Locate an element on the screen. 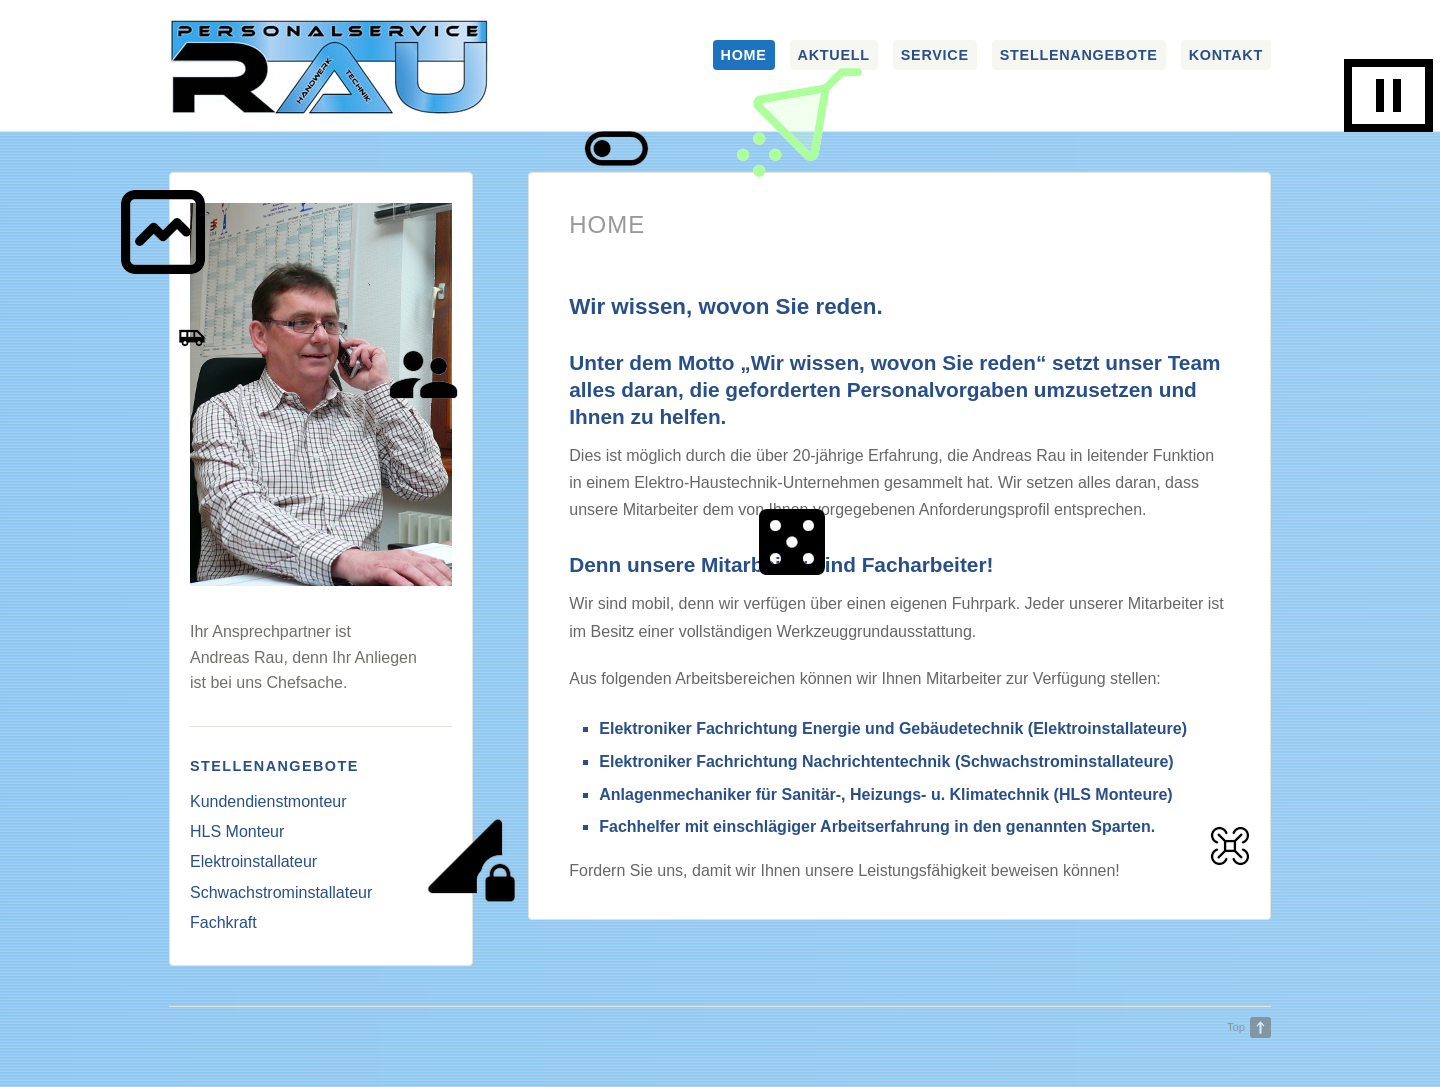 The height and width of the screenshot is (1087, 1440). indicates a secured or password-protected network connection is located at coordinates (468, 859).